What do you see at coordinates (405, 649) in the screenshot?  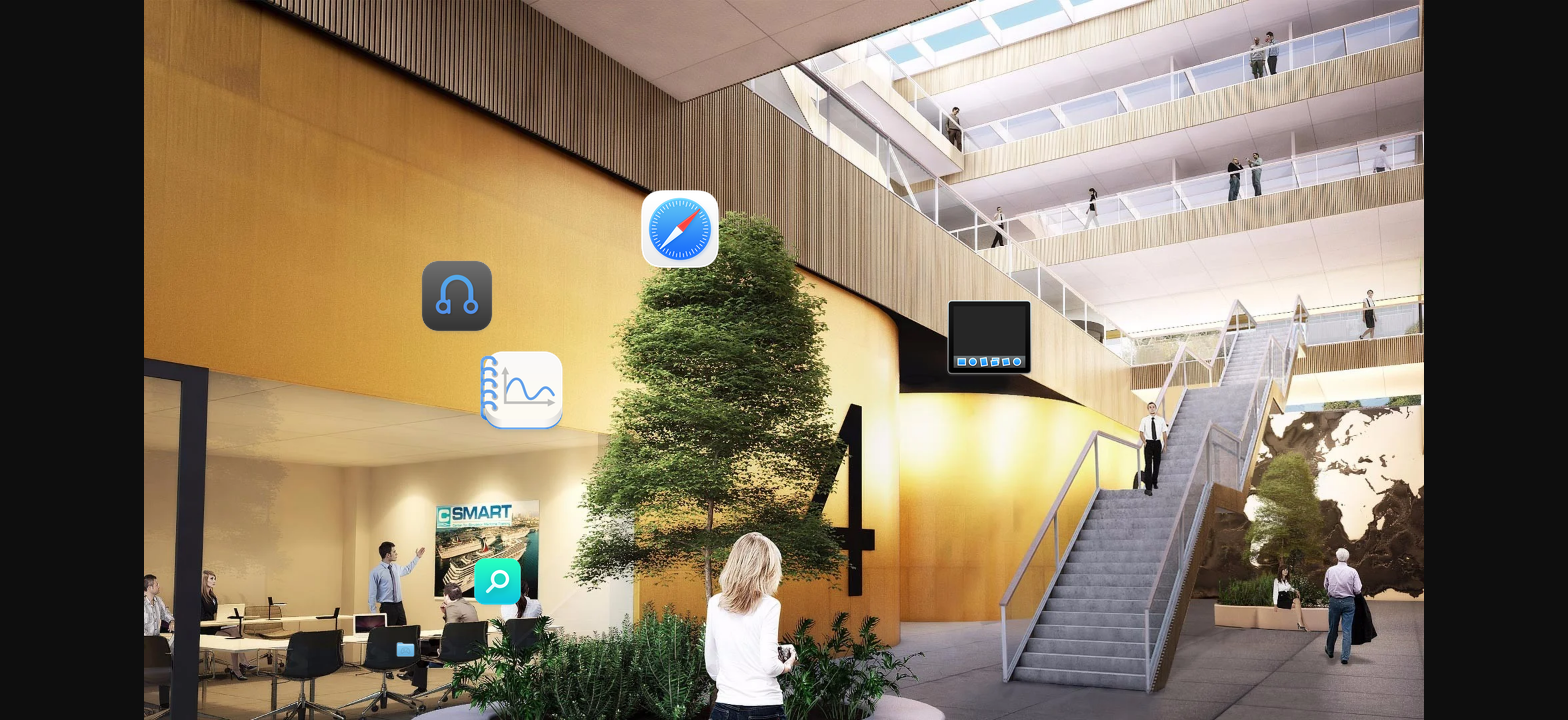 I see `open your games folder` at bounding box center [405, 649].